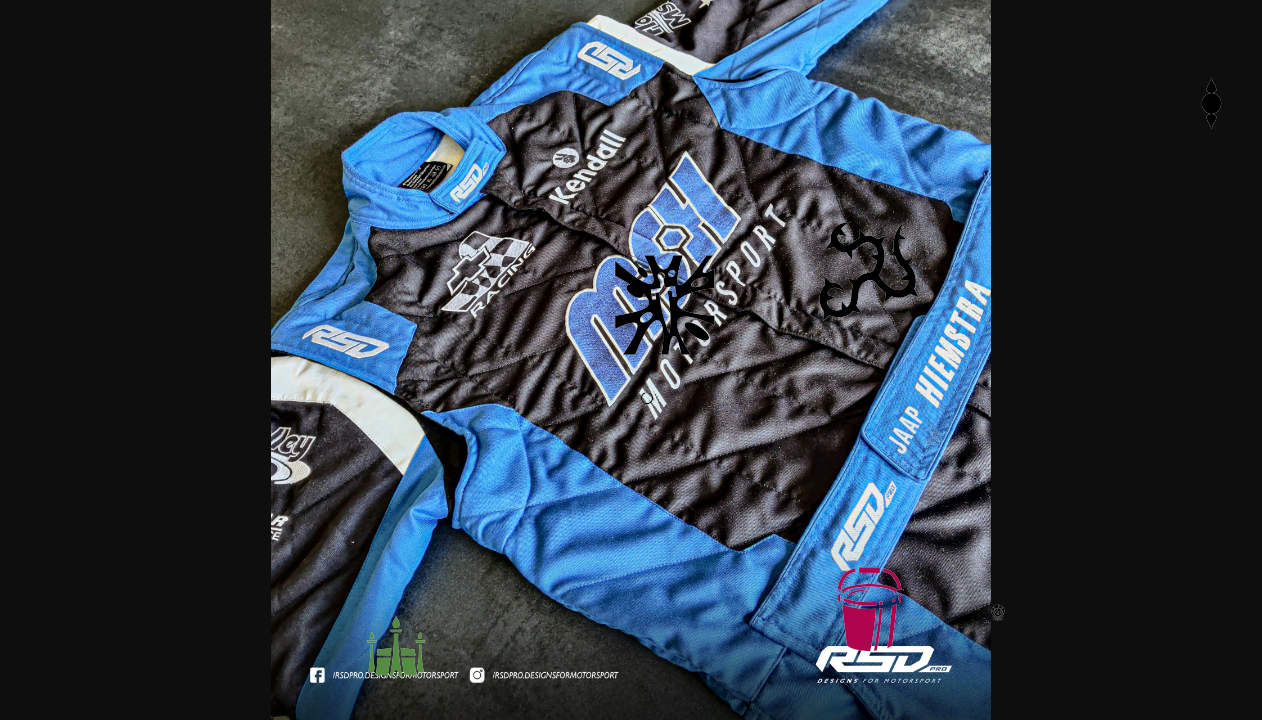 The image size is (1262, 720). Describe the element at coordinates (998, 613) in the screenshot. I see `summon or activate a beholder creature` at that location.